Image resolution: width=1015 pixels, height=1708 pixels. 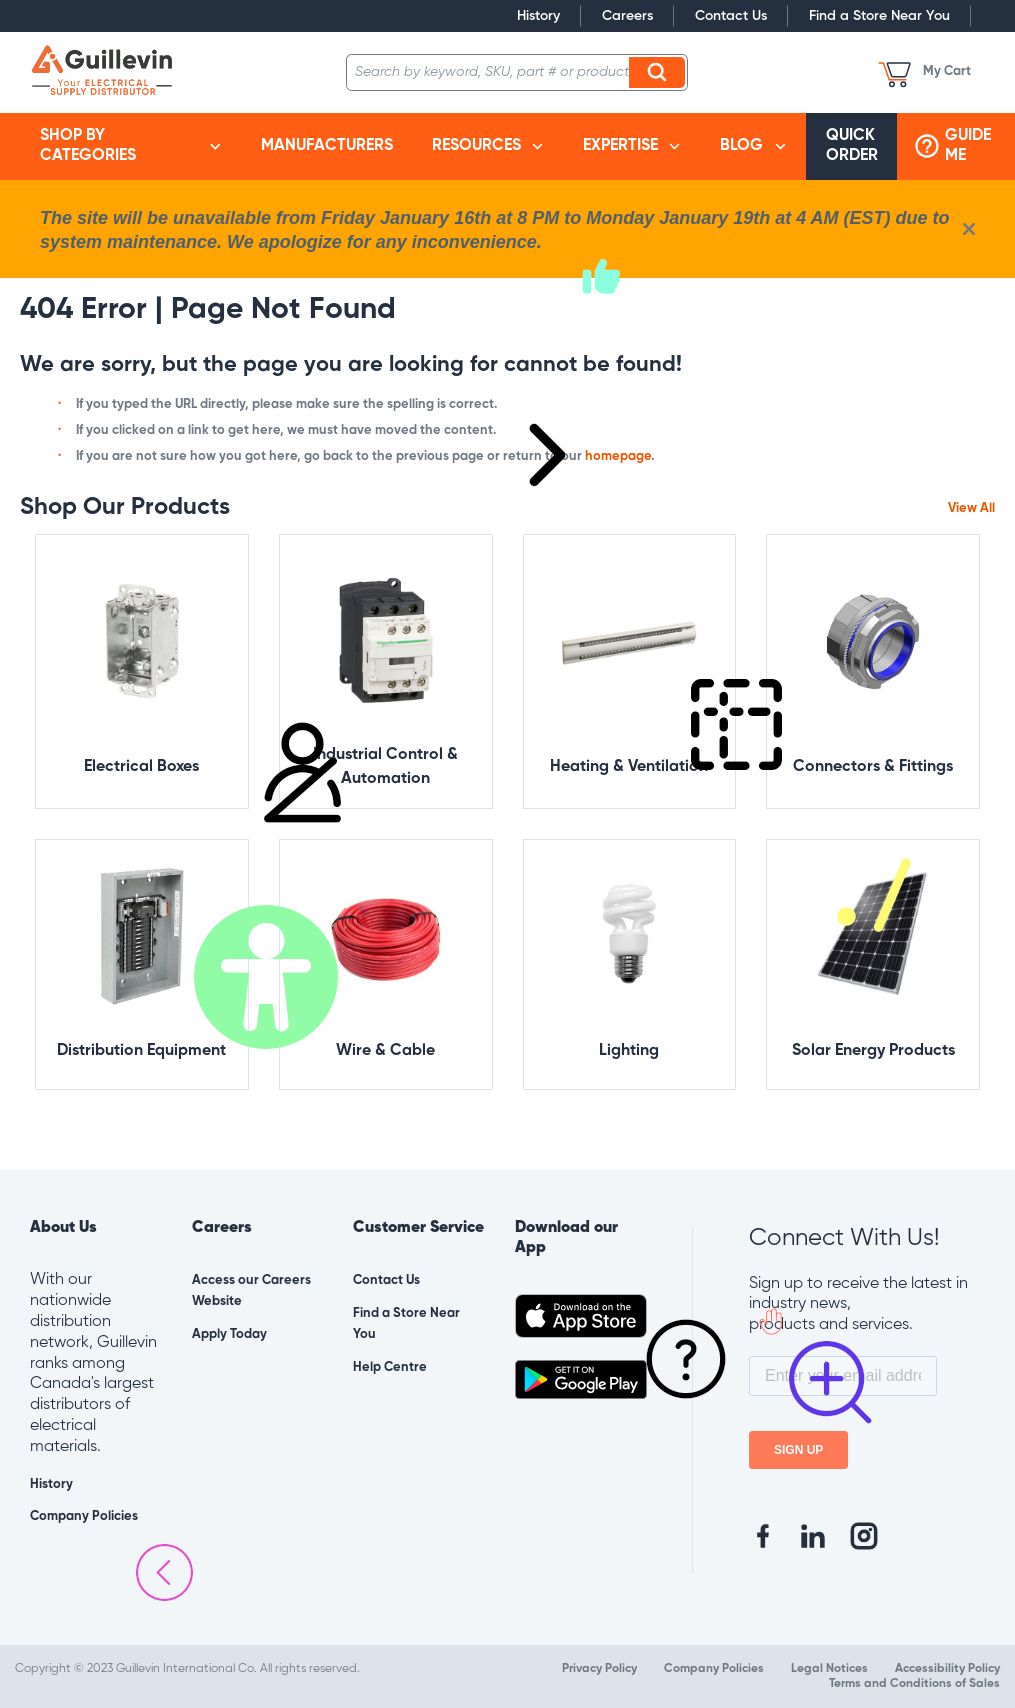 I want to click on stop or pause an action, so click(x=771, y=1321).